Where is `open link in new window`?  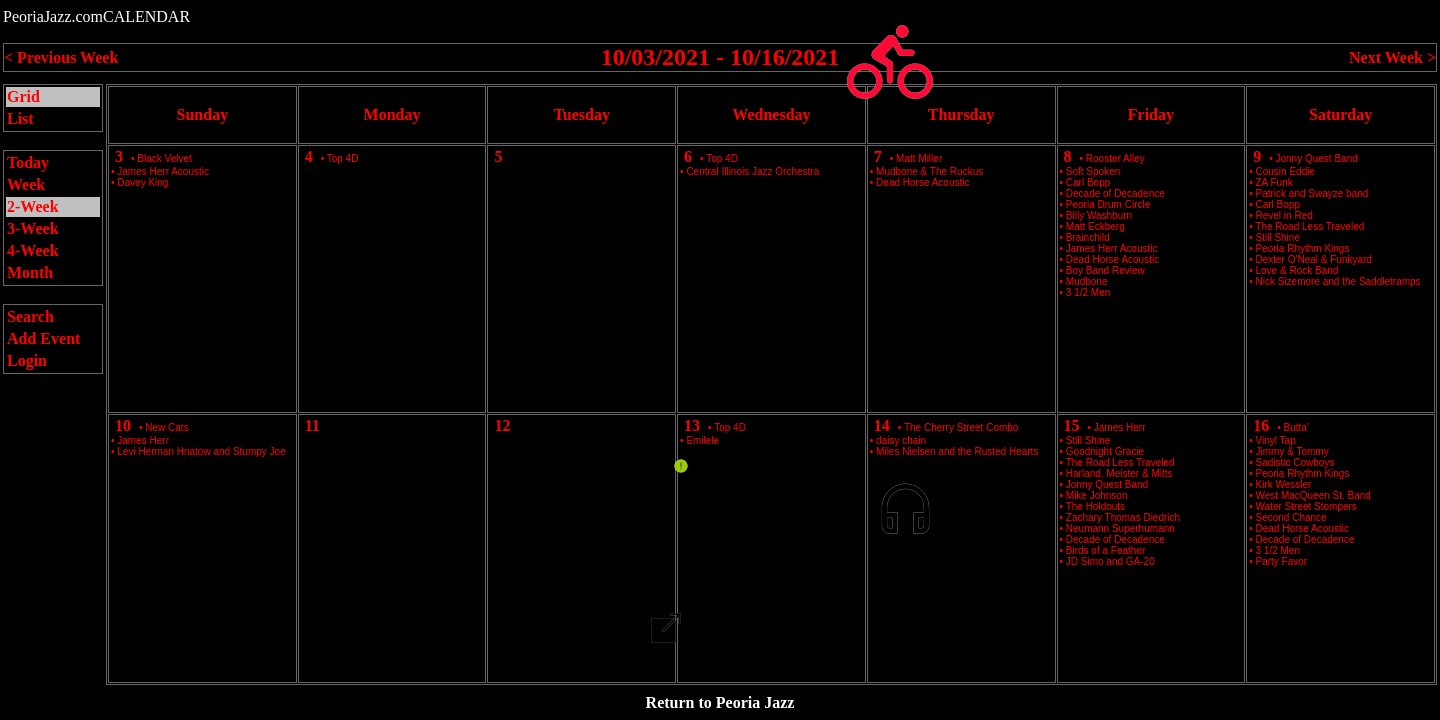 open link in new window is located at coordinates (666, 628).